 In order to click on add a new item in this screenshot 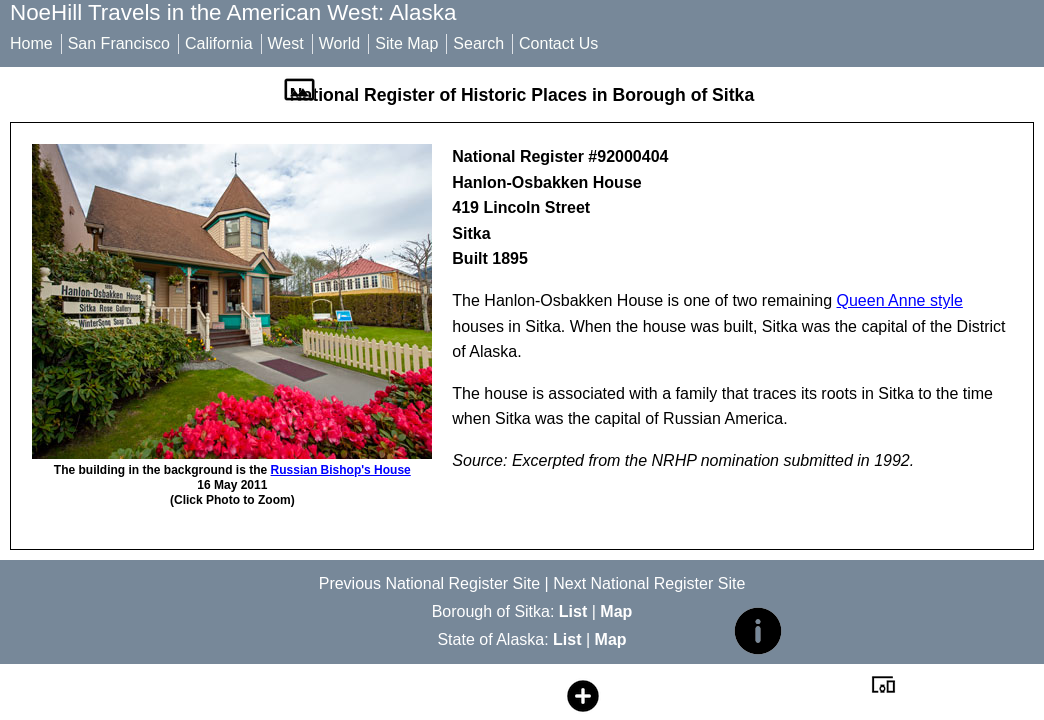, I will do `click(583, 696)`.